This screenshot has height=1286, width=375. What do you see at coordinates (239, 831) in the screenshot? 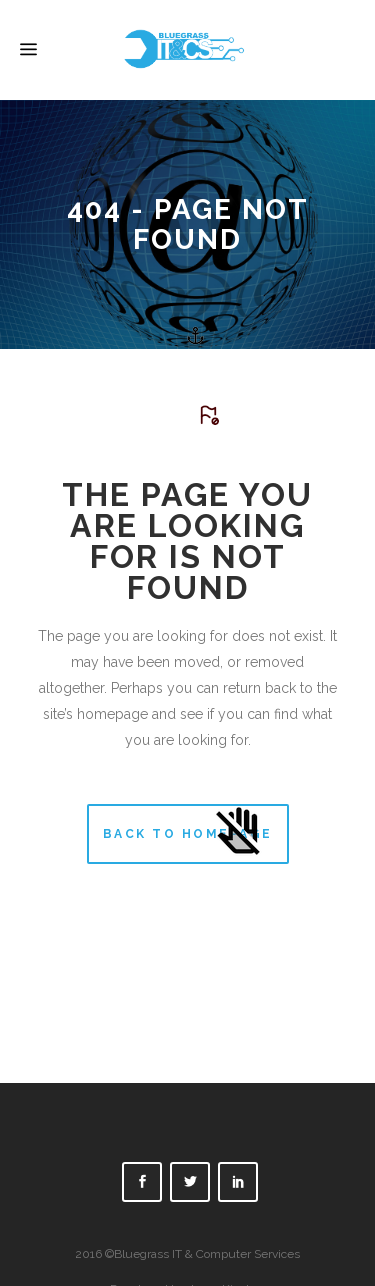
I see `do not touch or interact with this element` at bounding box center [239, 831].